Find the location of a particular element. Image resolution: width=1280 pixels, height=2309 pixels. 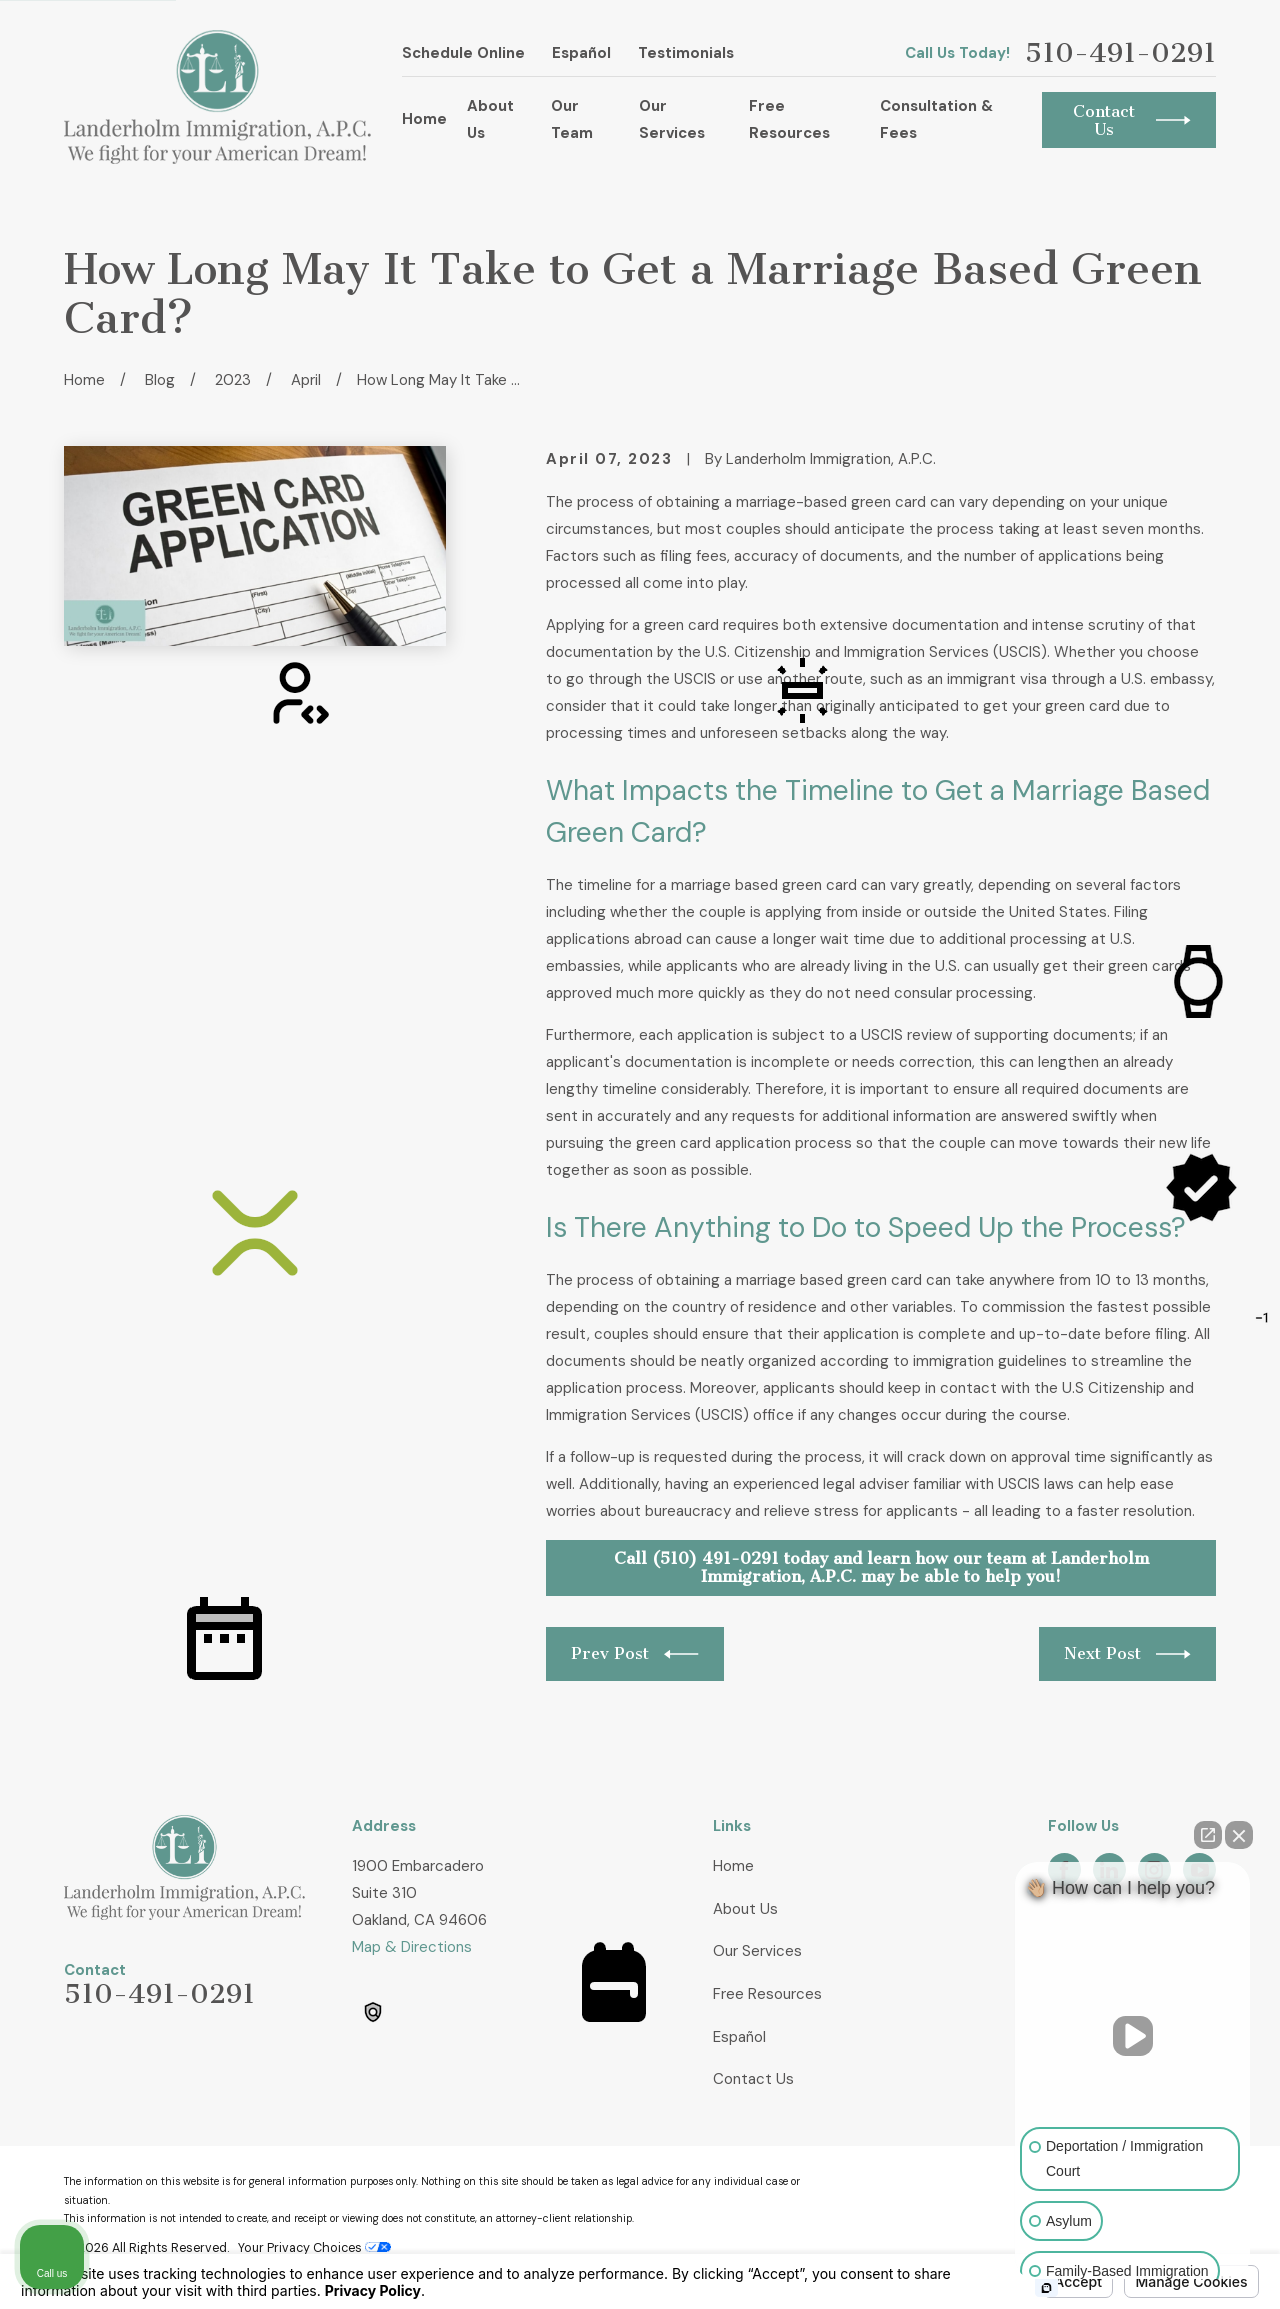

indicates a verified account or profile is located at coordinates (1201, 1187).